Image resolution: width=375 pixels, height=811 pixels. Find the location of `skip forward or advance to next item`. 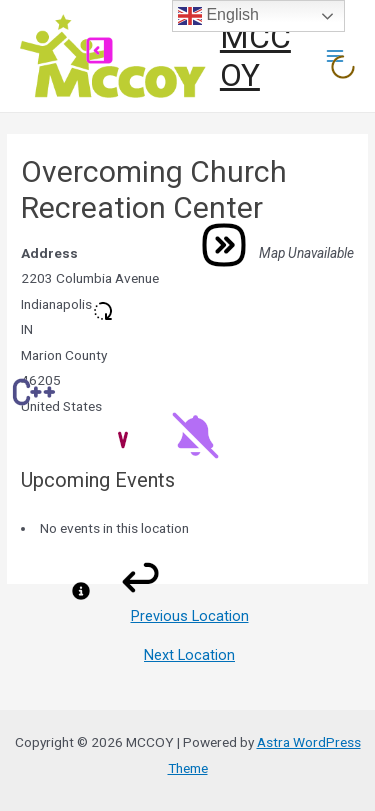

skip forward or advance to next item is located at coordinates (224, 245).